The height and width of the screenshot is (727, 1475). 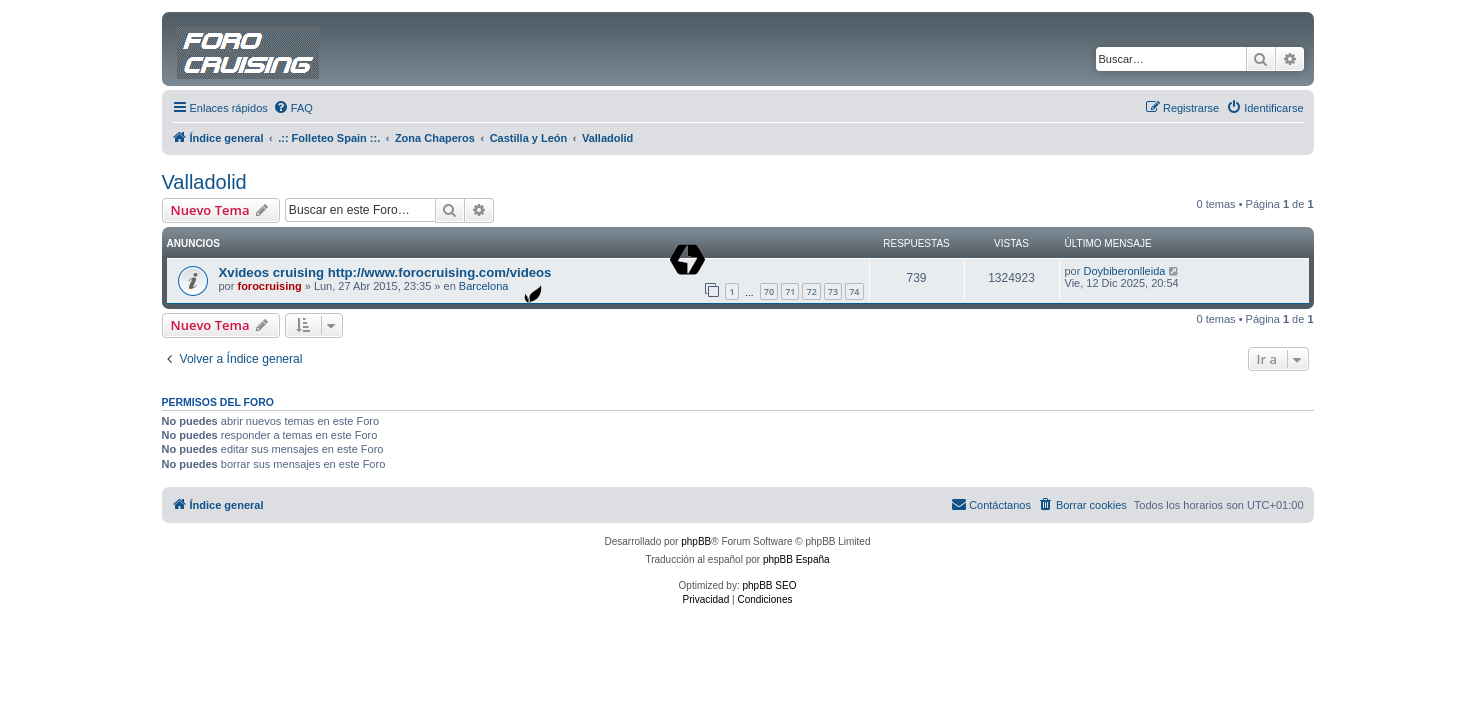 What do you see at coordinates (533, 295) in the screenshot?
I see `open paperless-ngx document management app` at bounding box center [533, 295].